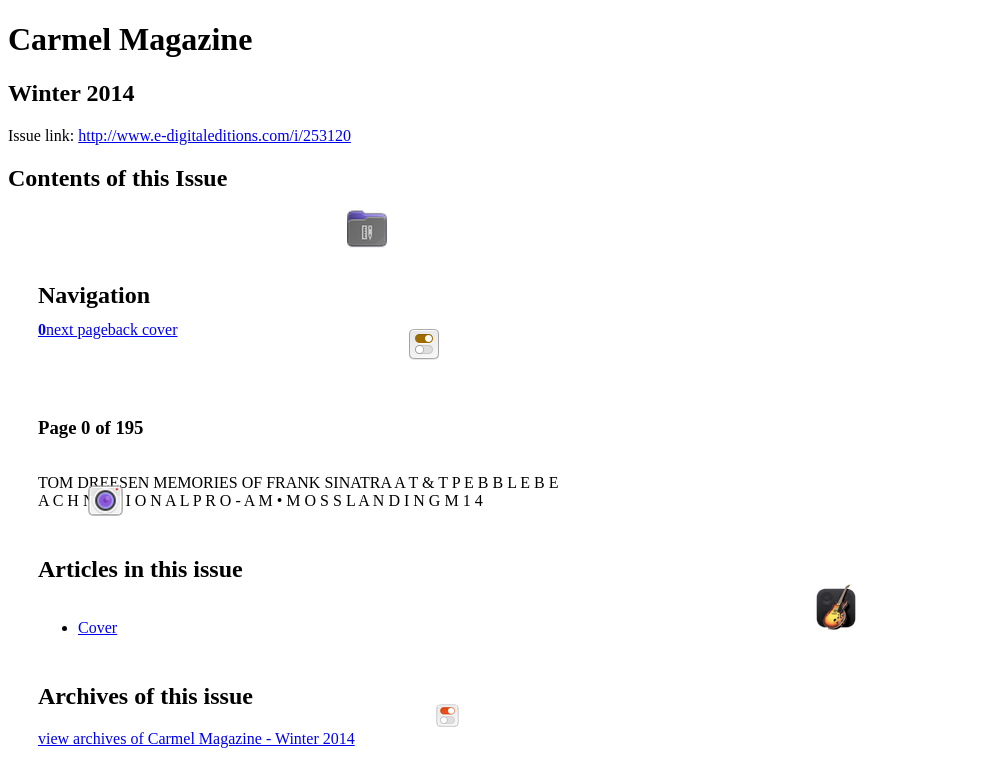  What do you see at coordinates (367, 228) in the screenshot?
I see `open templates folder` at bounding box center [367, 228].